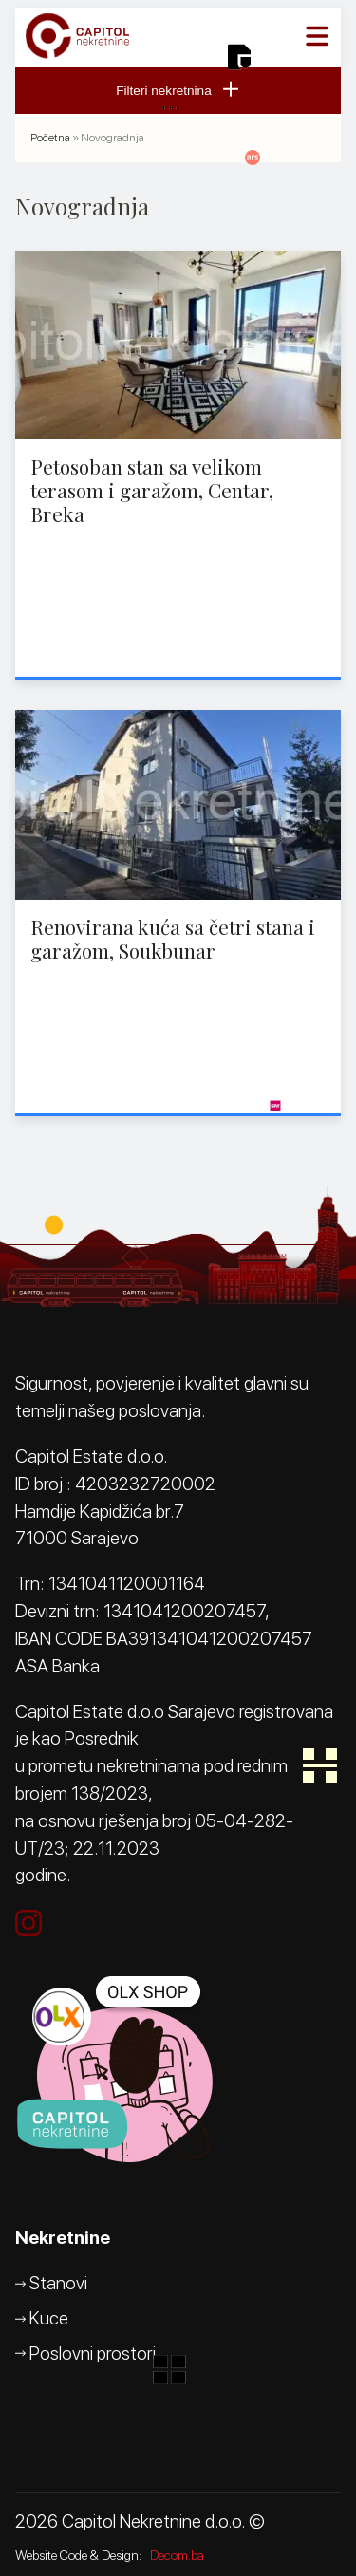 Image resolution: width=356 pixels, height=2576 pixels. Describe the element at coordinates (169, 2369) in the screenshot. I see `switch to grid view layout` at that location.